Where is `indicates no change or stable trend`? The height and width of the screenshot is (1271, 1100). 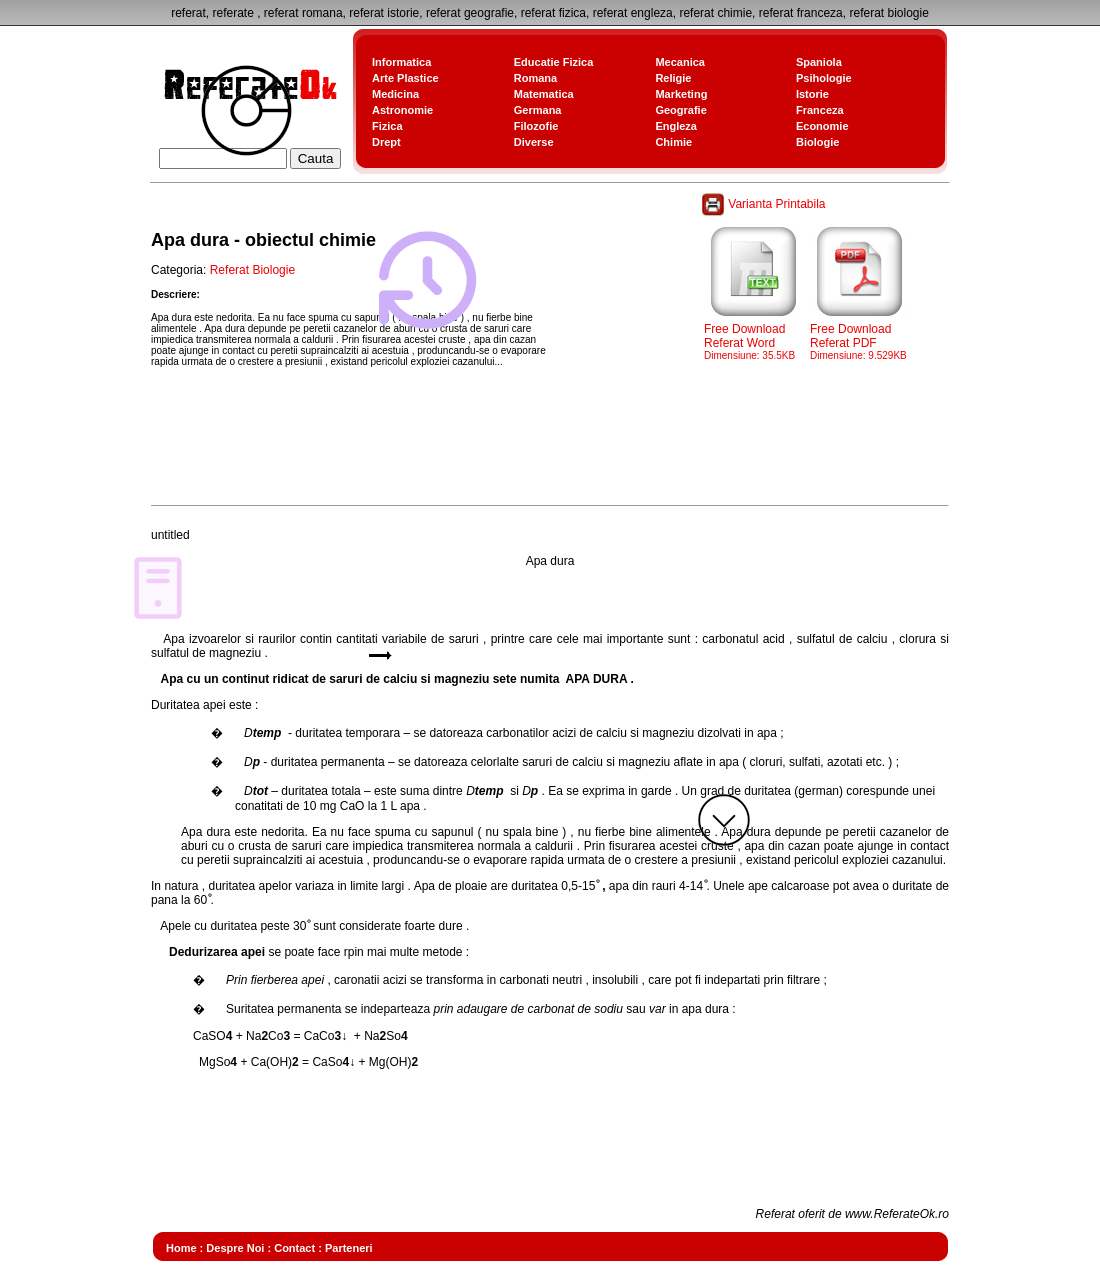
indicates no change or stable trend is located at coordinates (379, 655).